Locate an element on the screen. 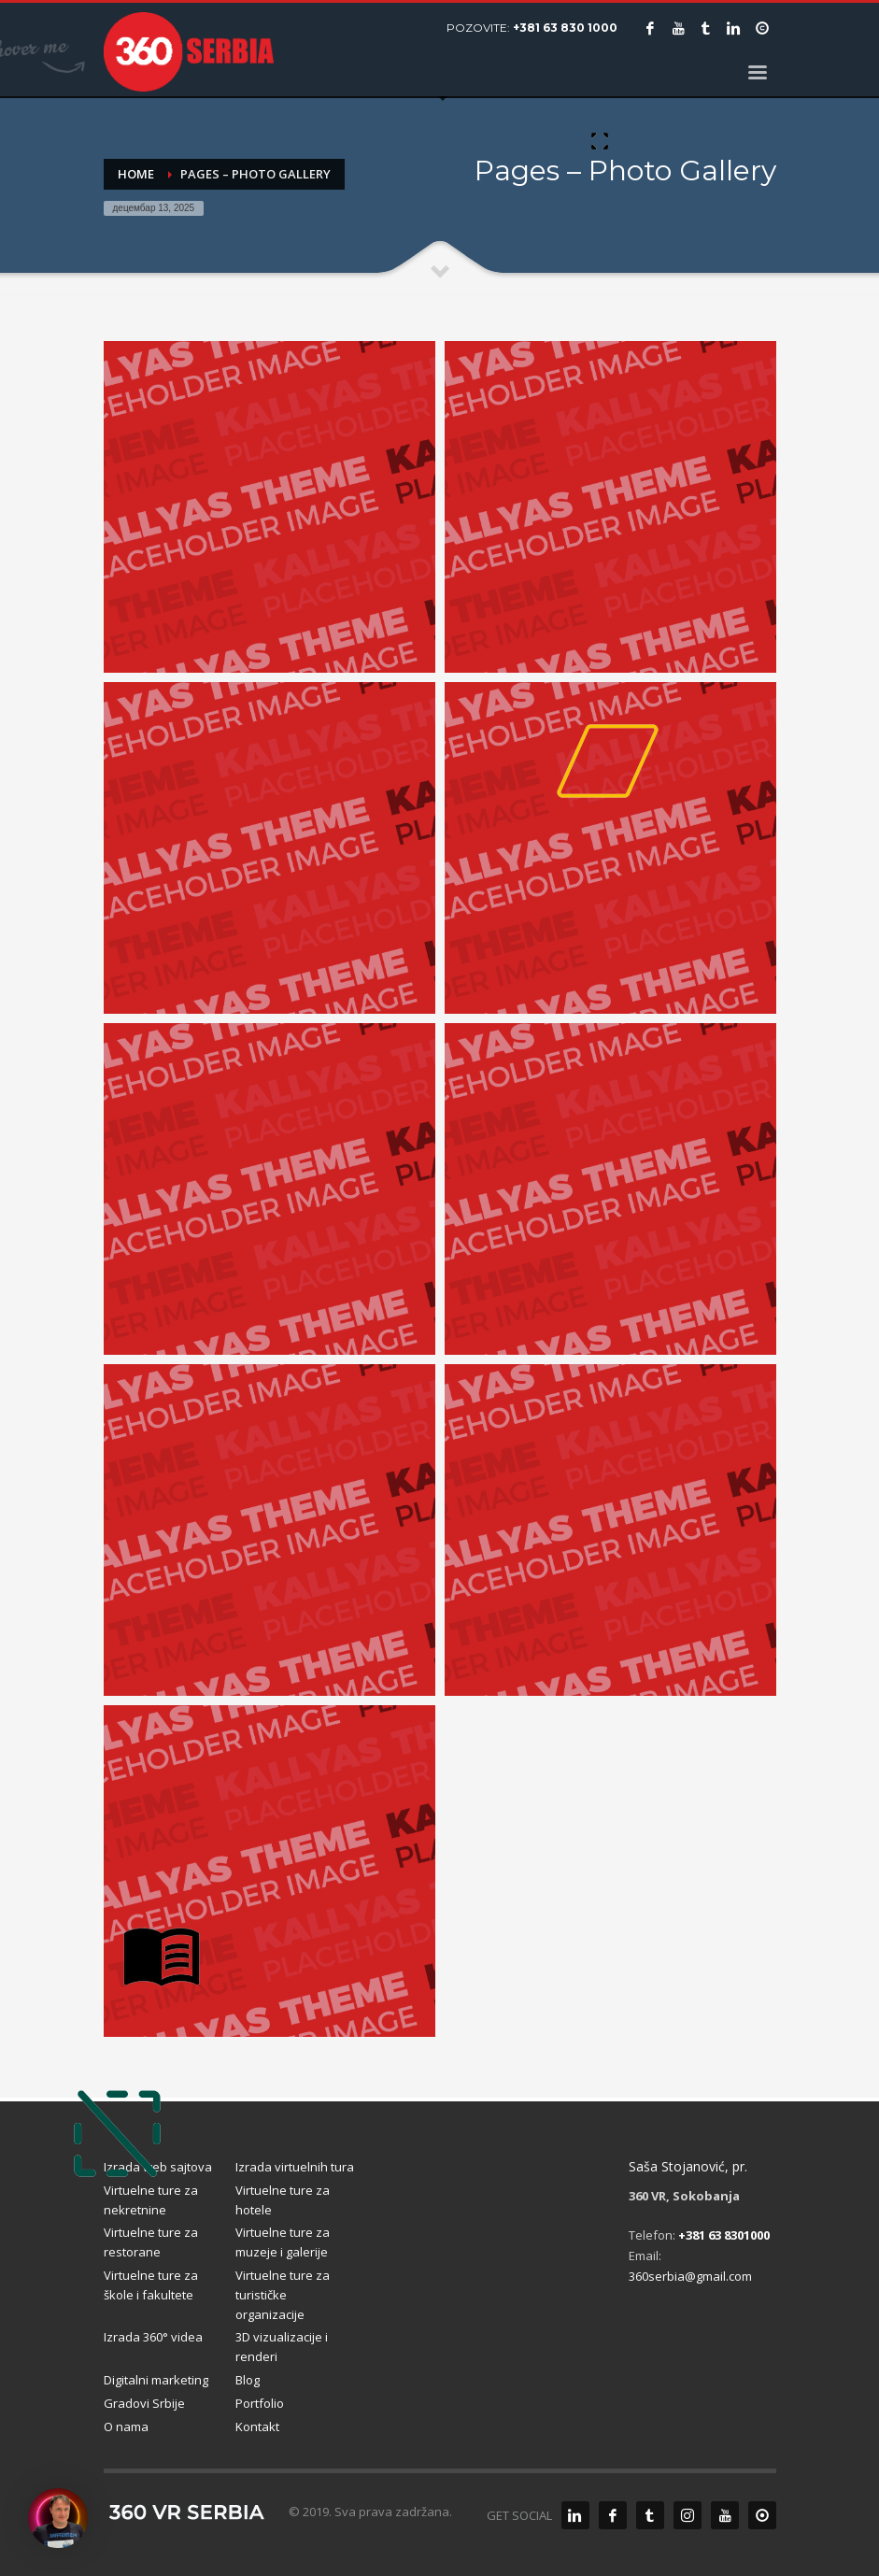 The width and height of the screenshot is (879, 2576). expand to fullscreen mode is located at coordinates (600, 141).